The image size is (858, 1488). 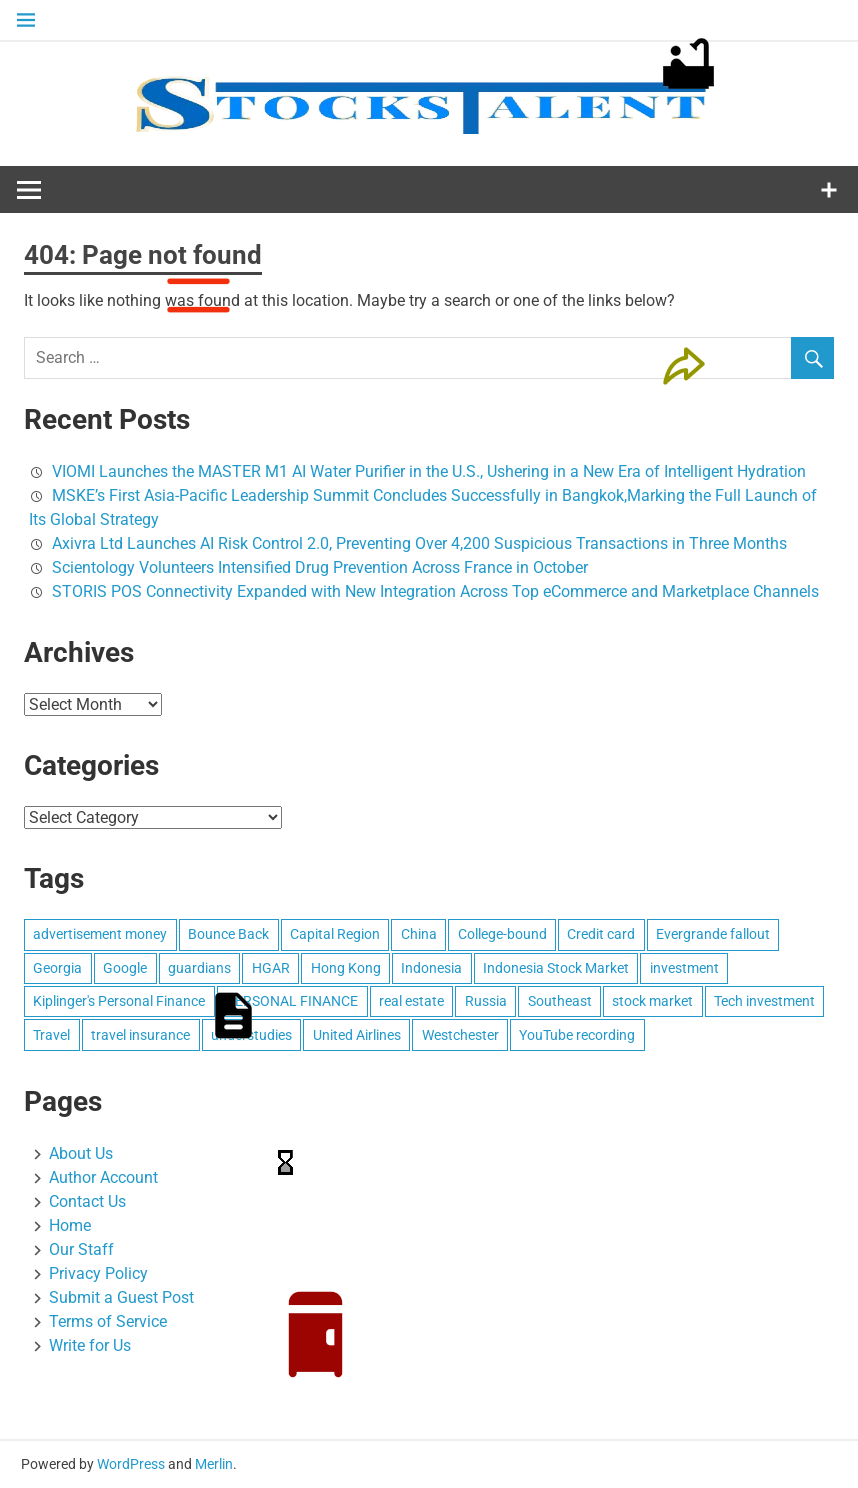 What do you see at coordinates (688, 63) in the screenshot?
I see `indicates bathroom amenities available` at bounding box center [688, 63].